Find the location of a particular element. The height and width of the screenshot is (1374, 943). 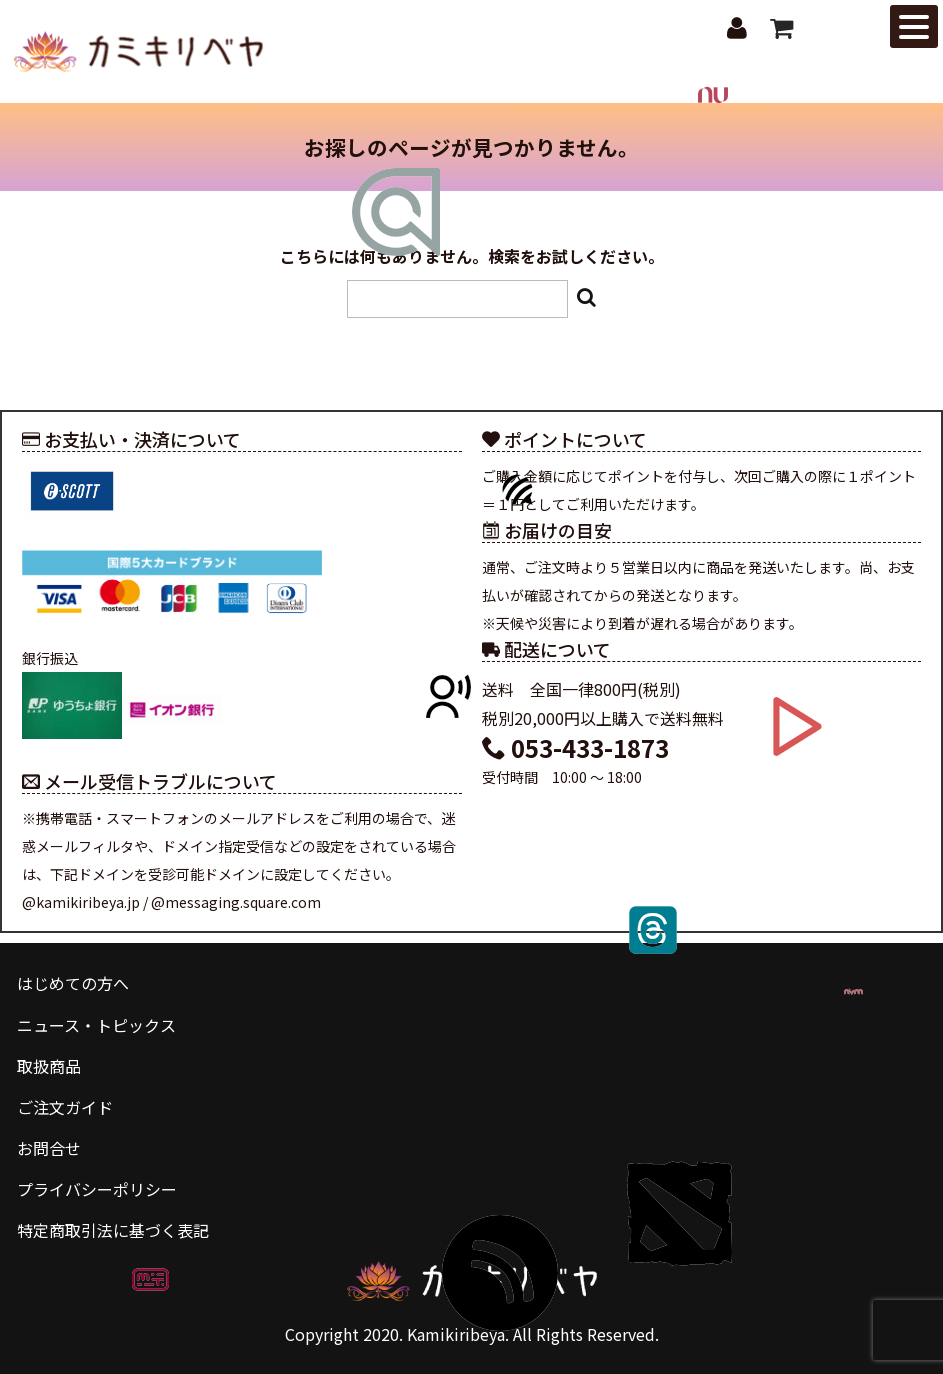

visit hearthis.at music streaming platform is located at coordinates (500, 1273).